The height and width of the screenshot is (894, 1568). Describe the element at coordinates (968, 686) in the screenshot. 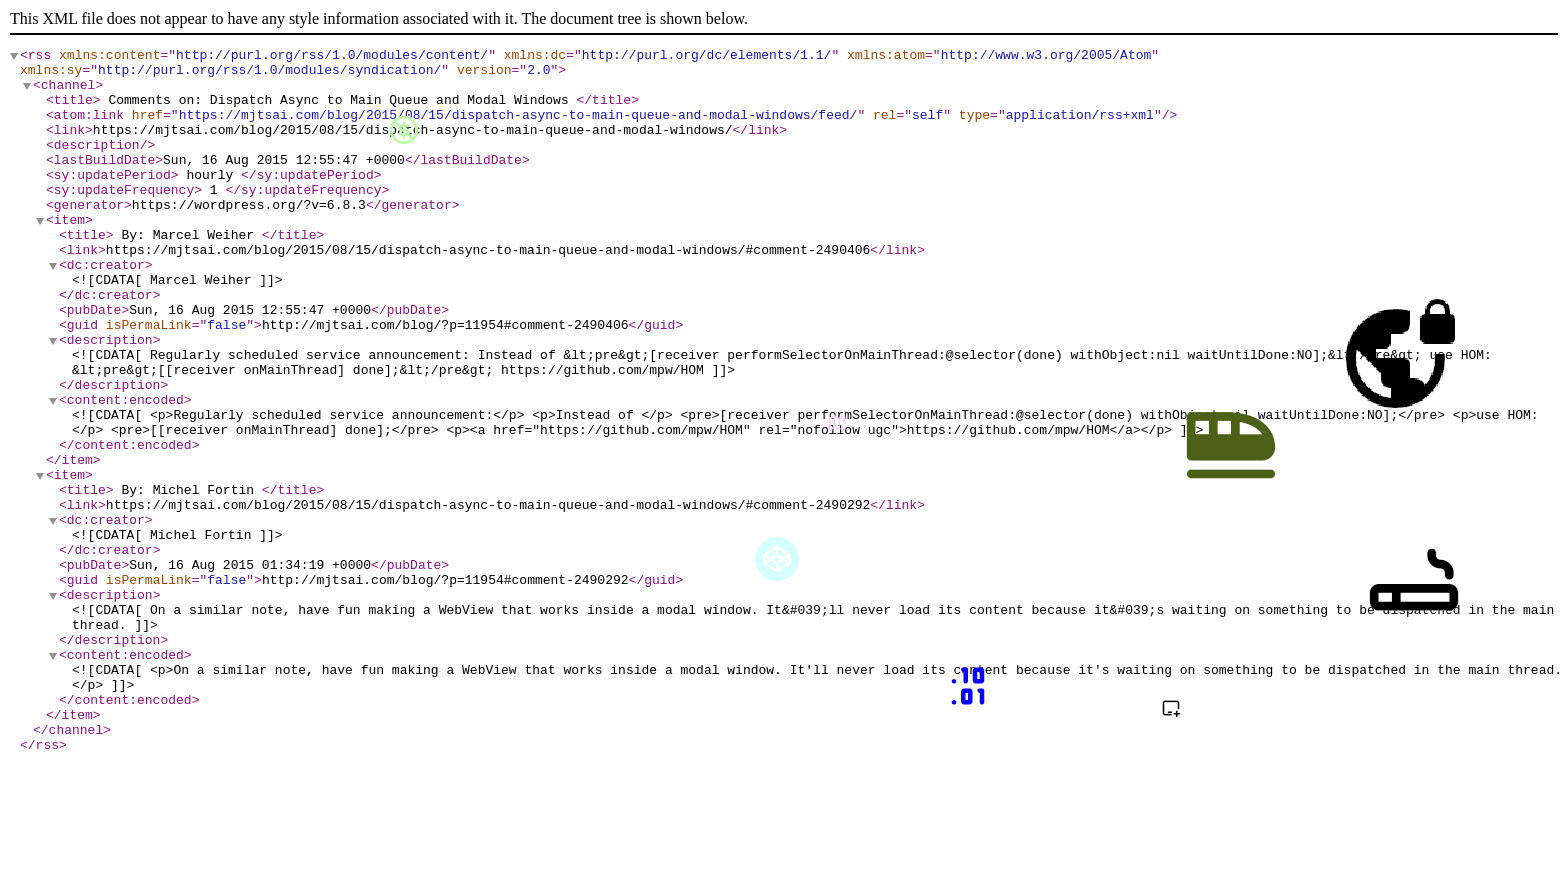

I see `view or access binary/raw data` at that location.